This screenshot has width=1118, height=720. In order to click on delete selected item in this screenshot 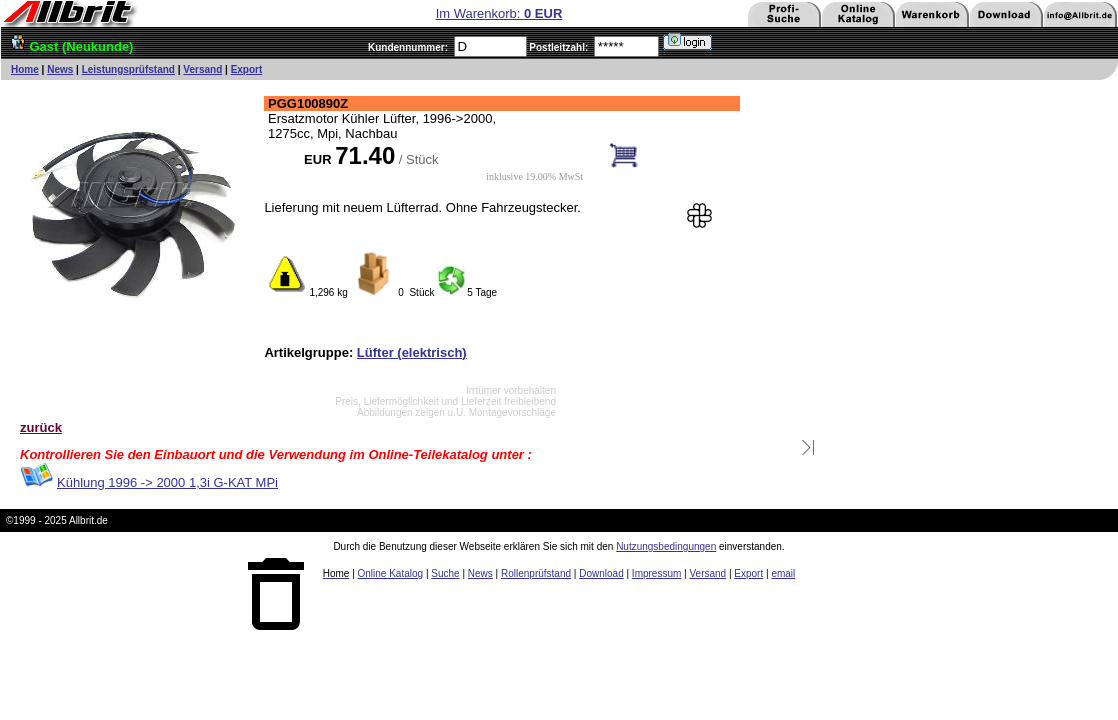, I will do `click(276, 594)`.